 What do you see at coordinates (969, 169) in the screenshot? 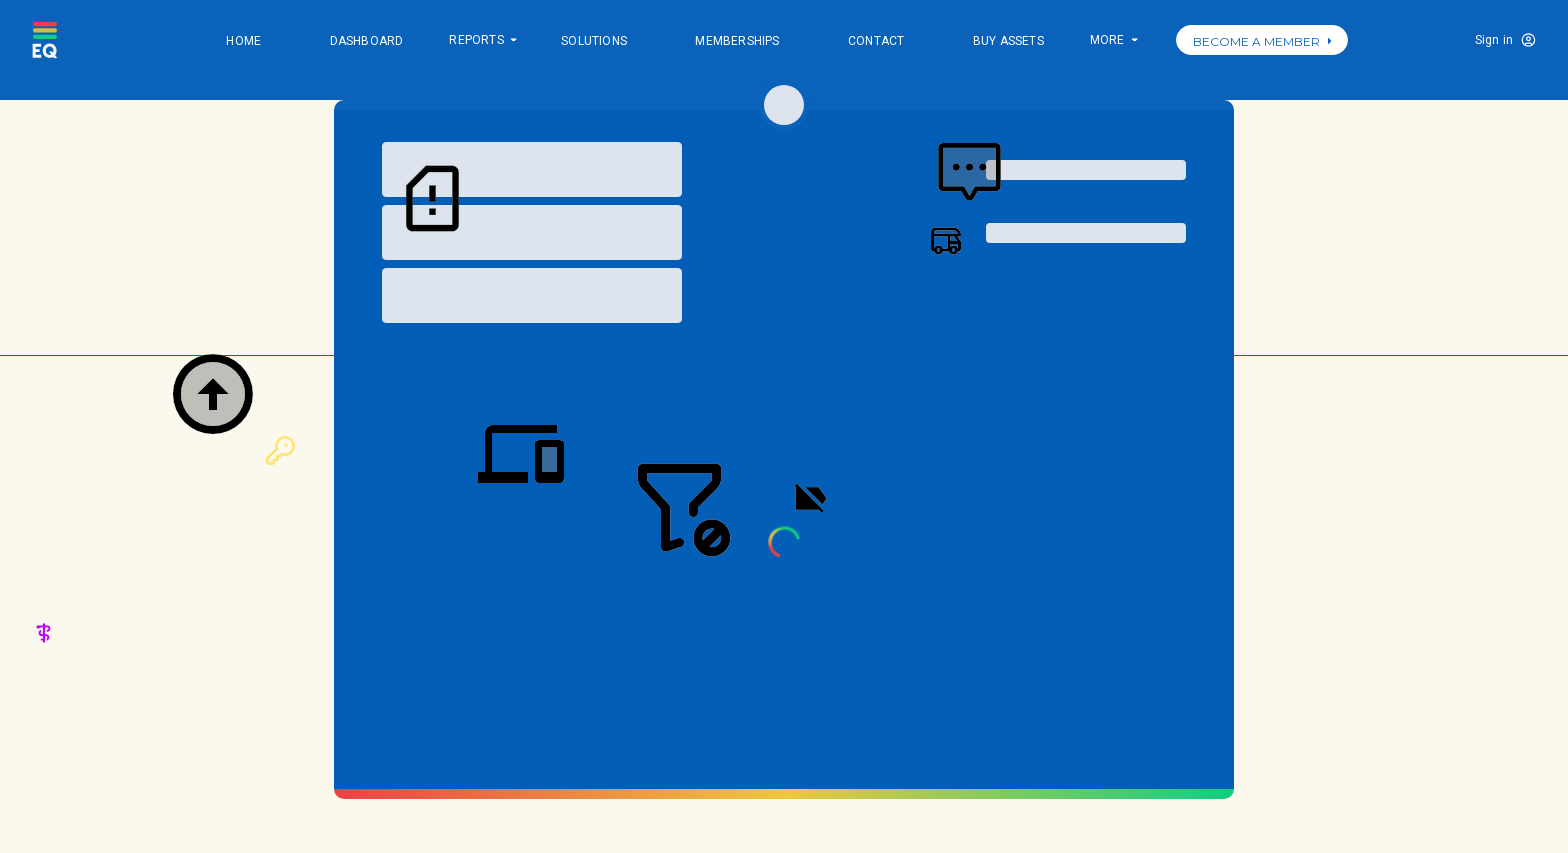
I see `open chat or messaging` at bounding box center [969, 169].